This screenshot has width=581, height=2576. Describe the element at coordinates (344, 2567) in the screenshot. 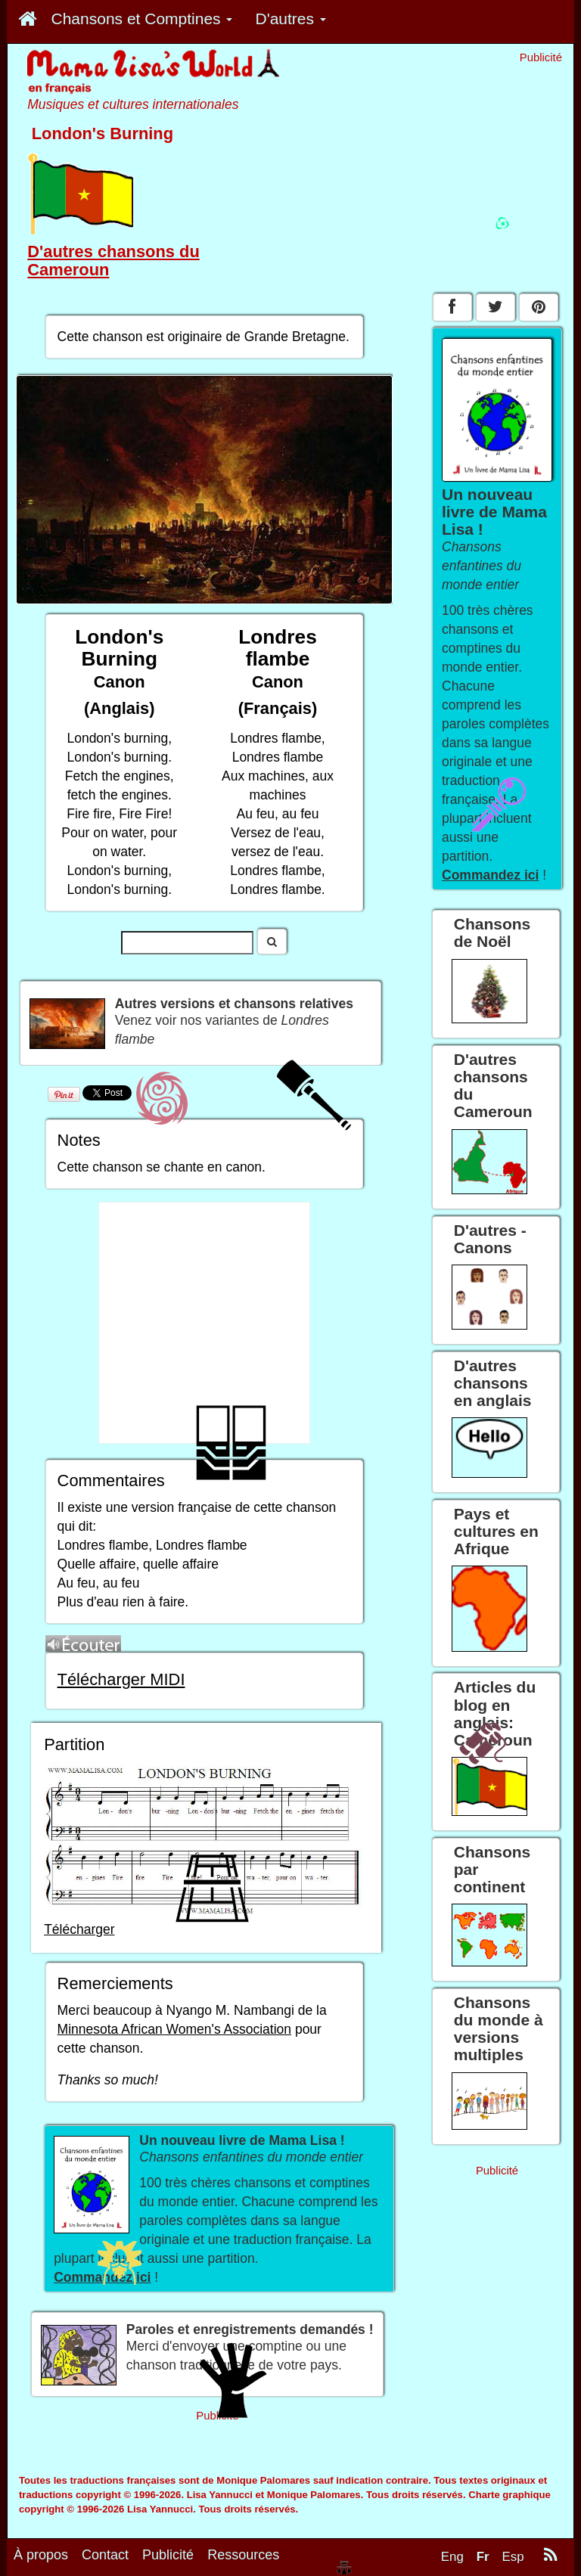

I see `launch an assault on enemy fortification` at that location.